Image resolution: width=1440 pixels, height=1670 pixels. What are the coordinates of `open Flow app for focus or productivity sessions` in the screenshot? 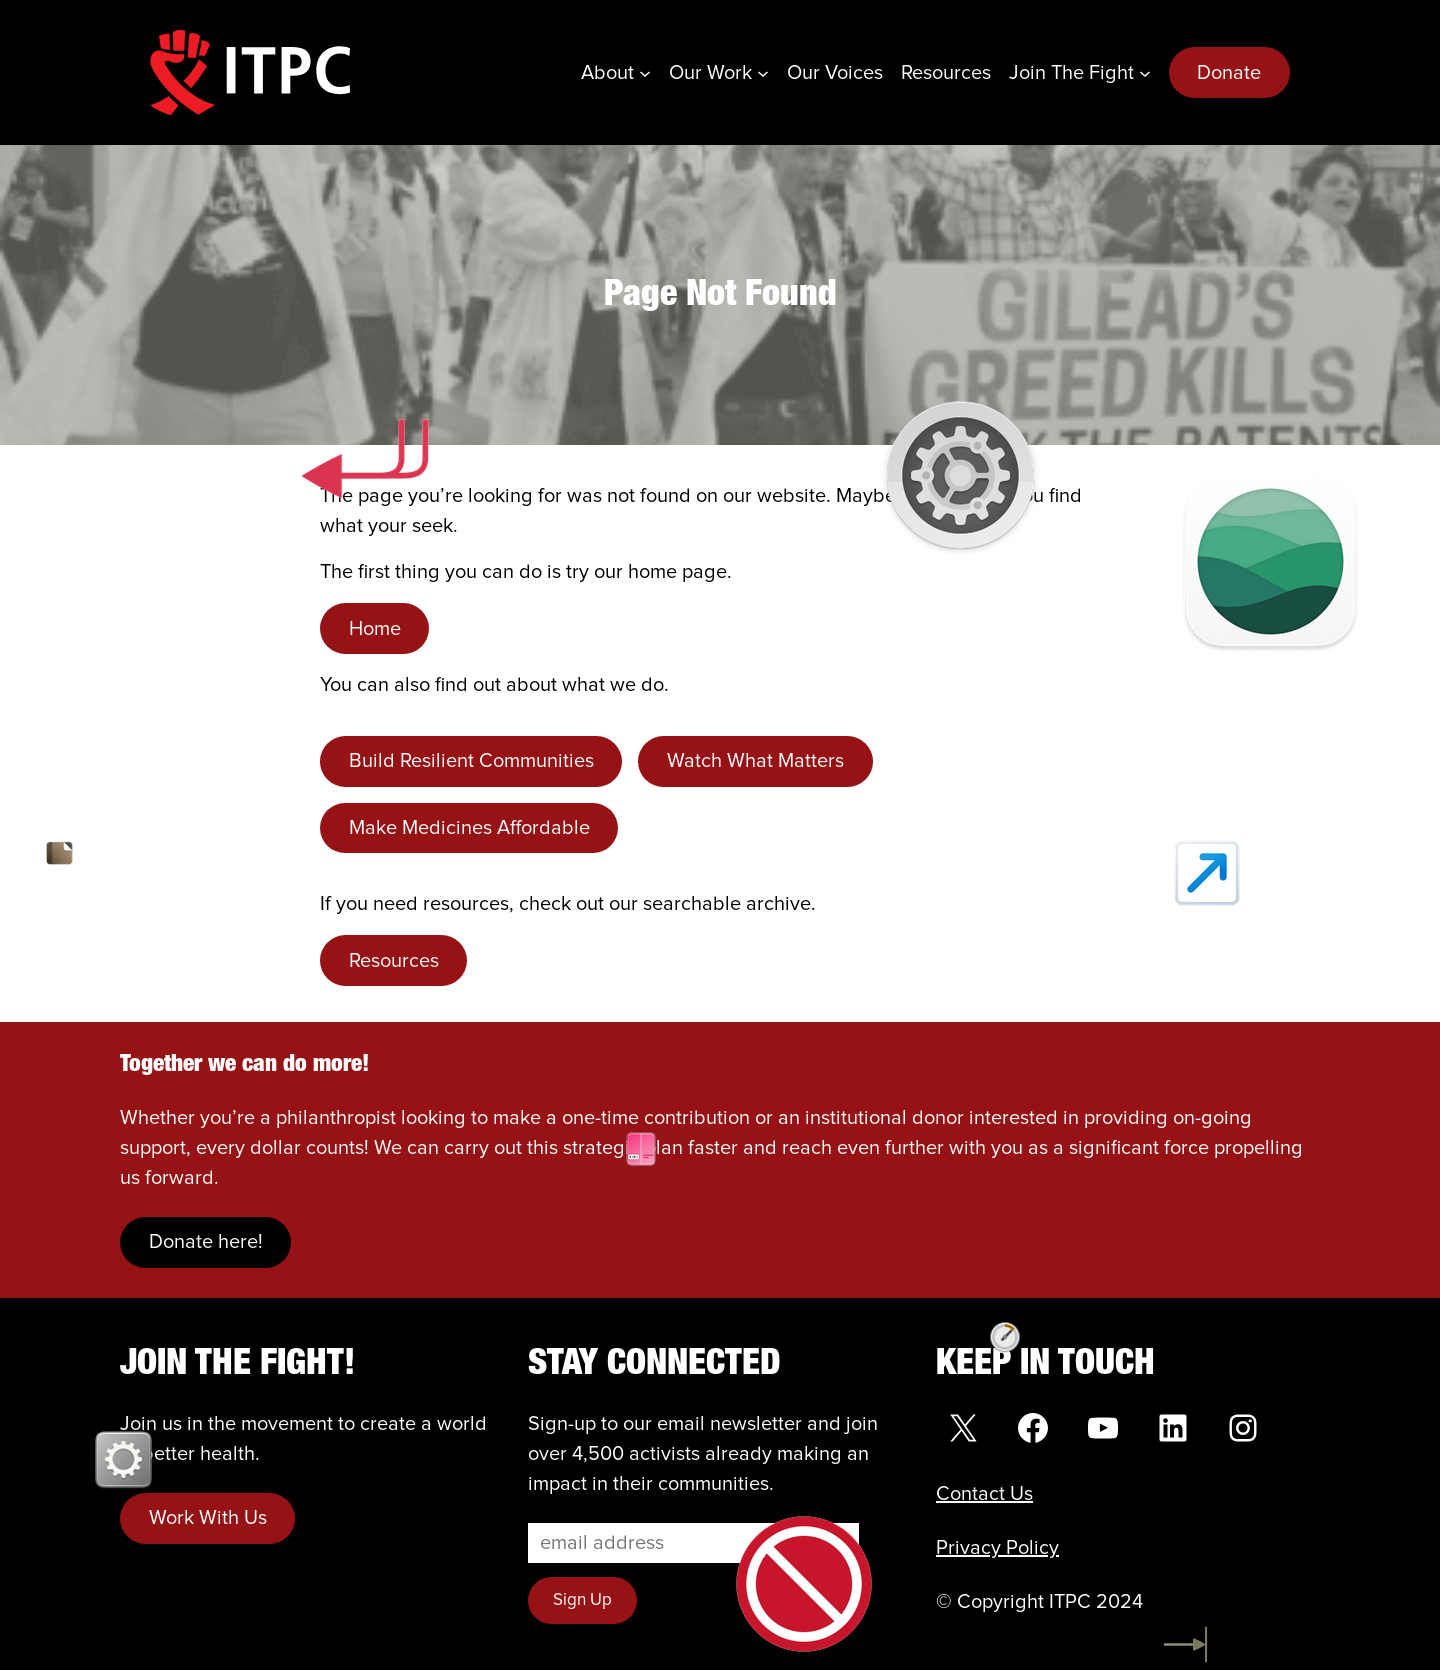 It's located at (1270, 561).